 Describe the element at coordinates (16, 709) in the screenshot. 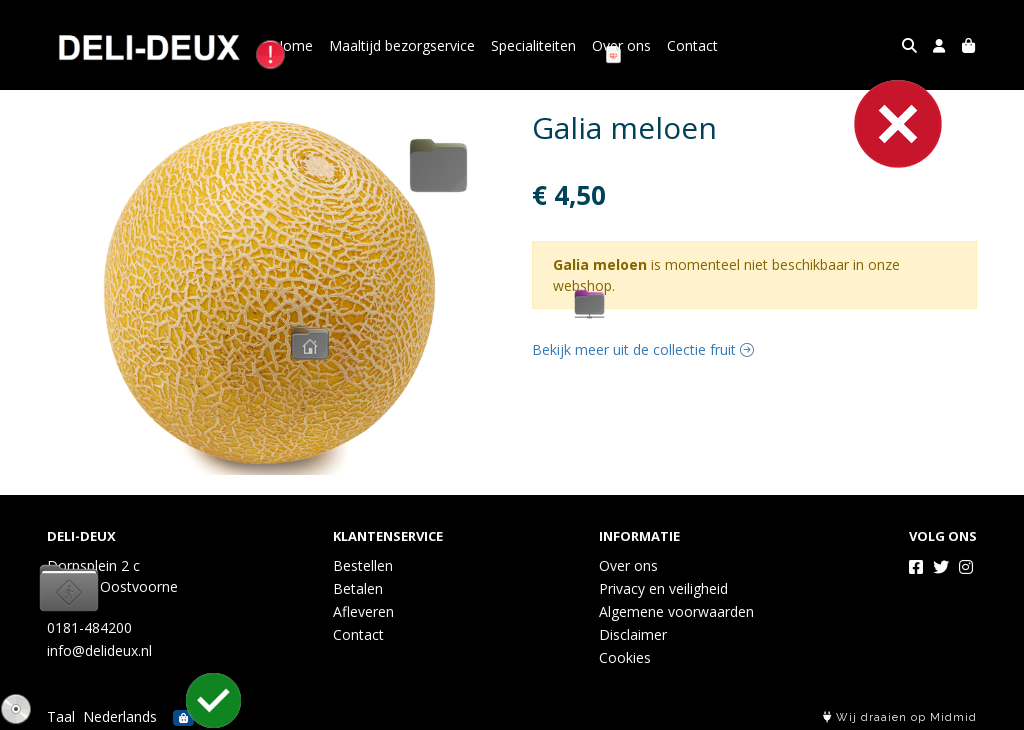

I see `indicates a CD or optical disc drive` at that location.